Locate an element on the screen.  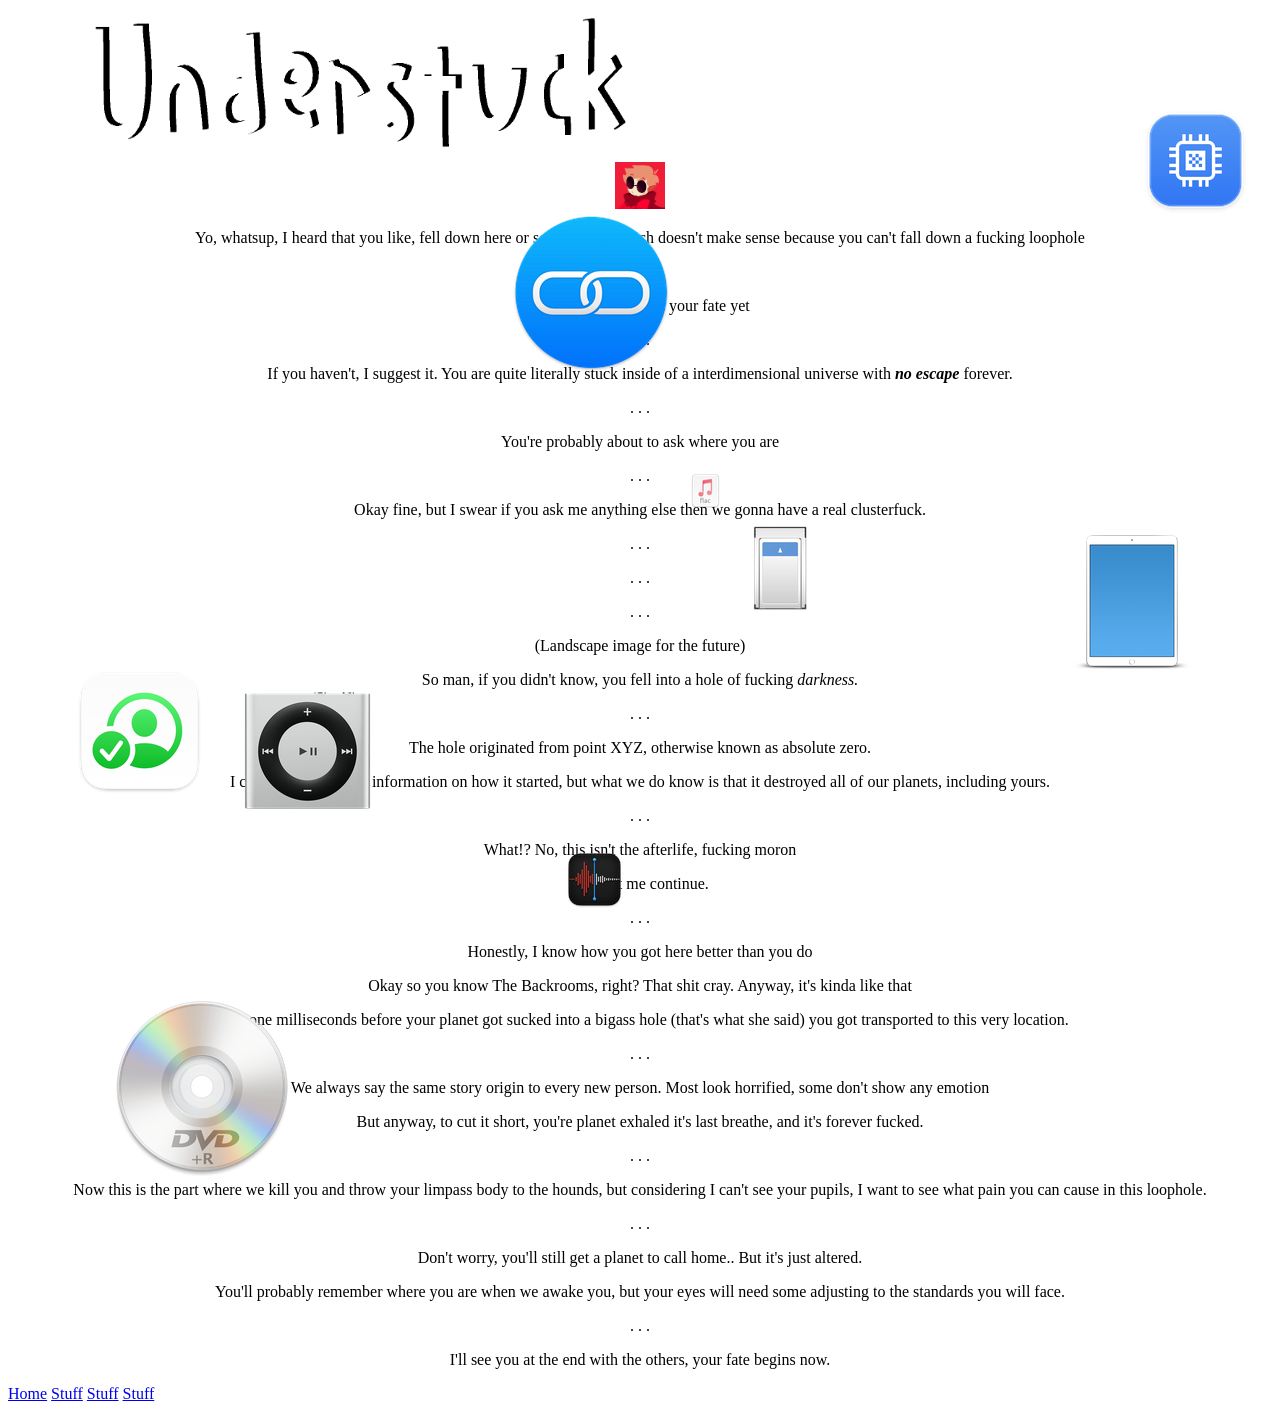
DVD+R disc media type indicator is located at coordinates (202, 1090).